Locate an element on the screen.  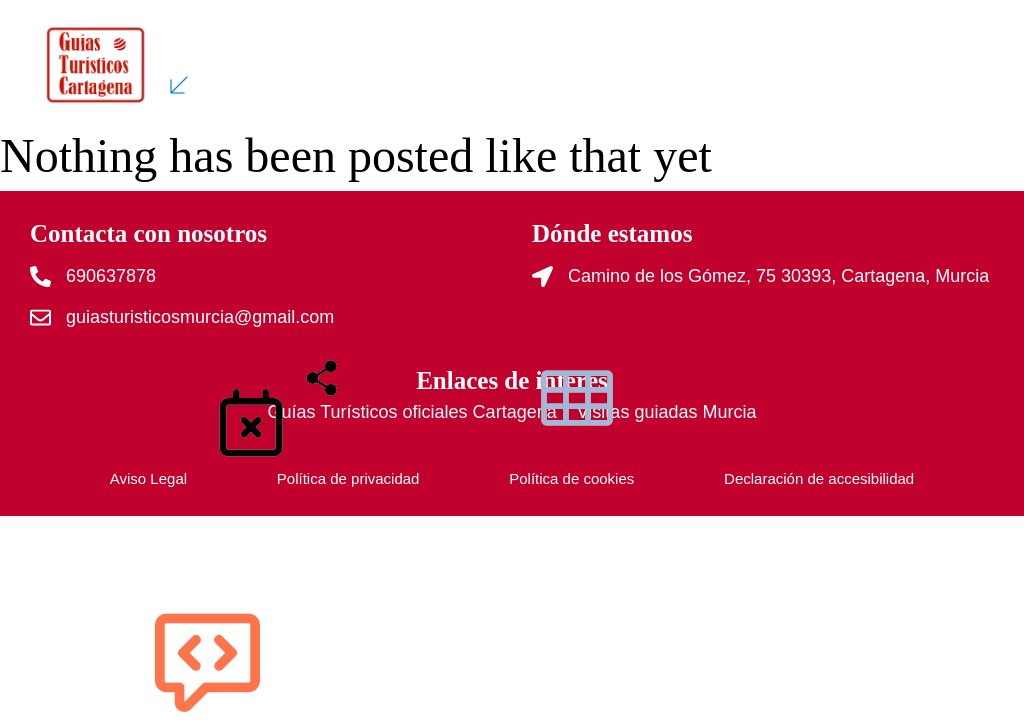
open code review comments is located at coordinates (207, 659).